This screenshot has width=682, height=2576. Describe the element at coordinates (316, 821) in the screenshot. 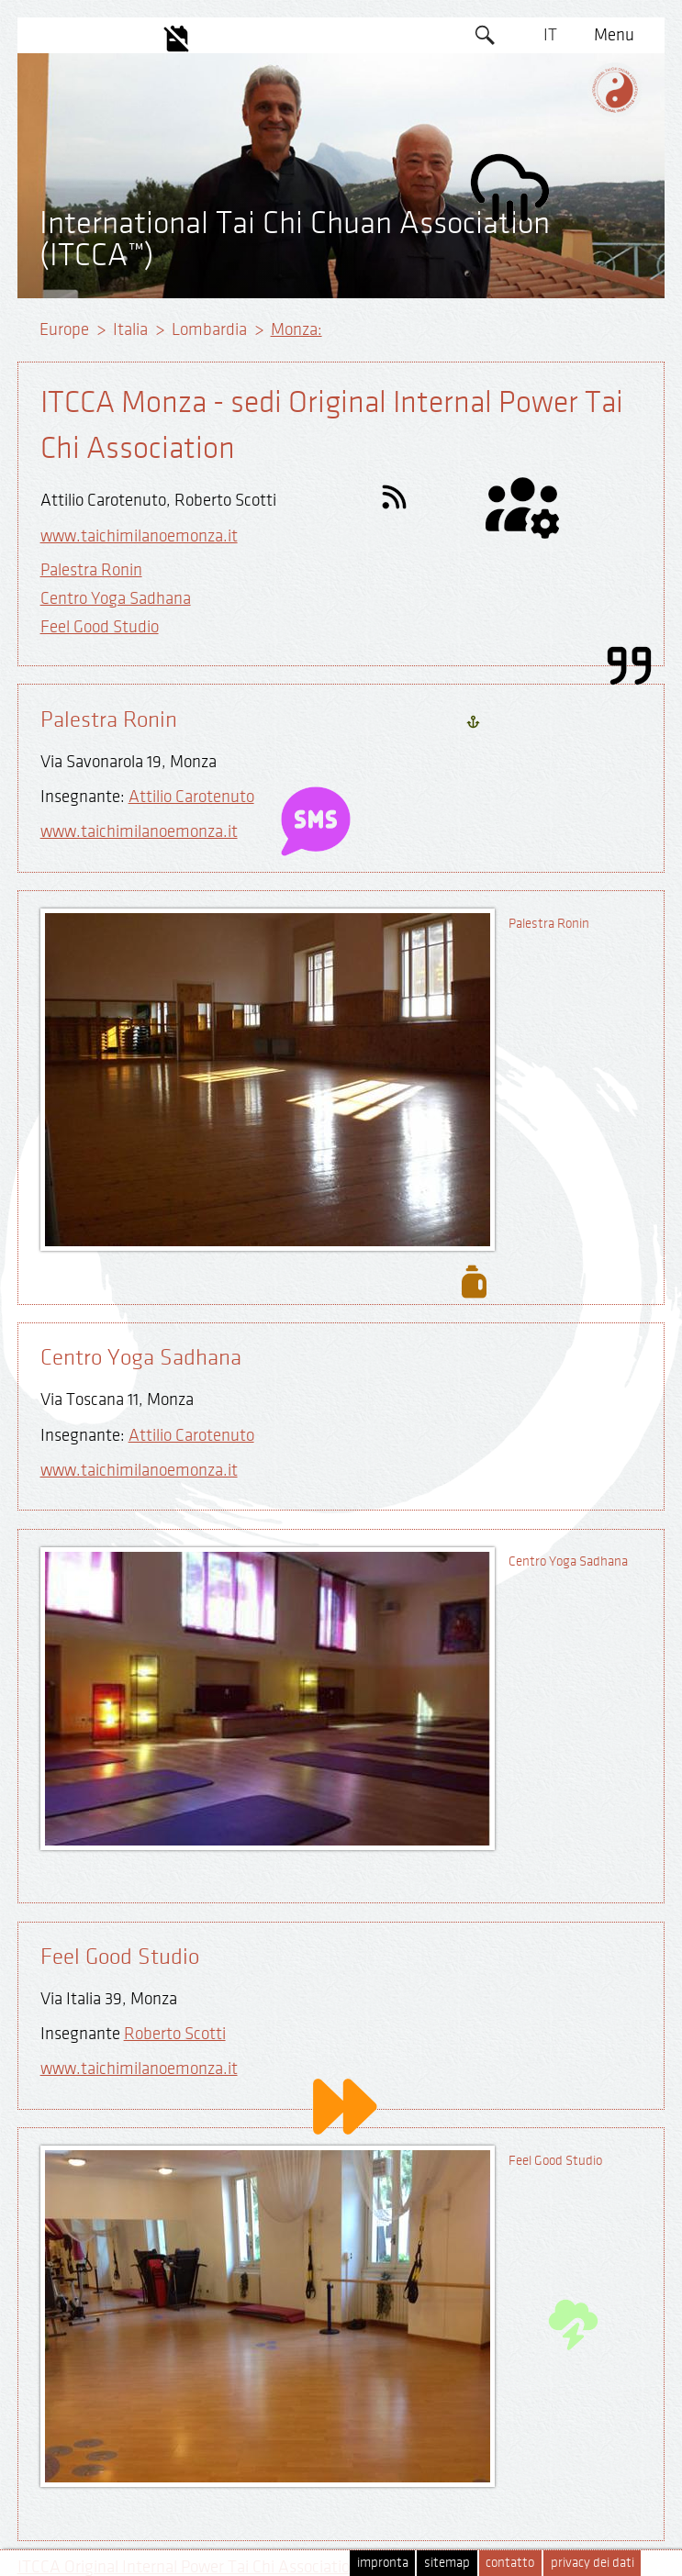

I see `open text messaging app` at that location.